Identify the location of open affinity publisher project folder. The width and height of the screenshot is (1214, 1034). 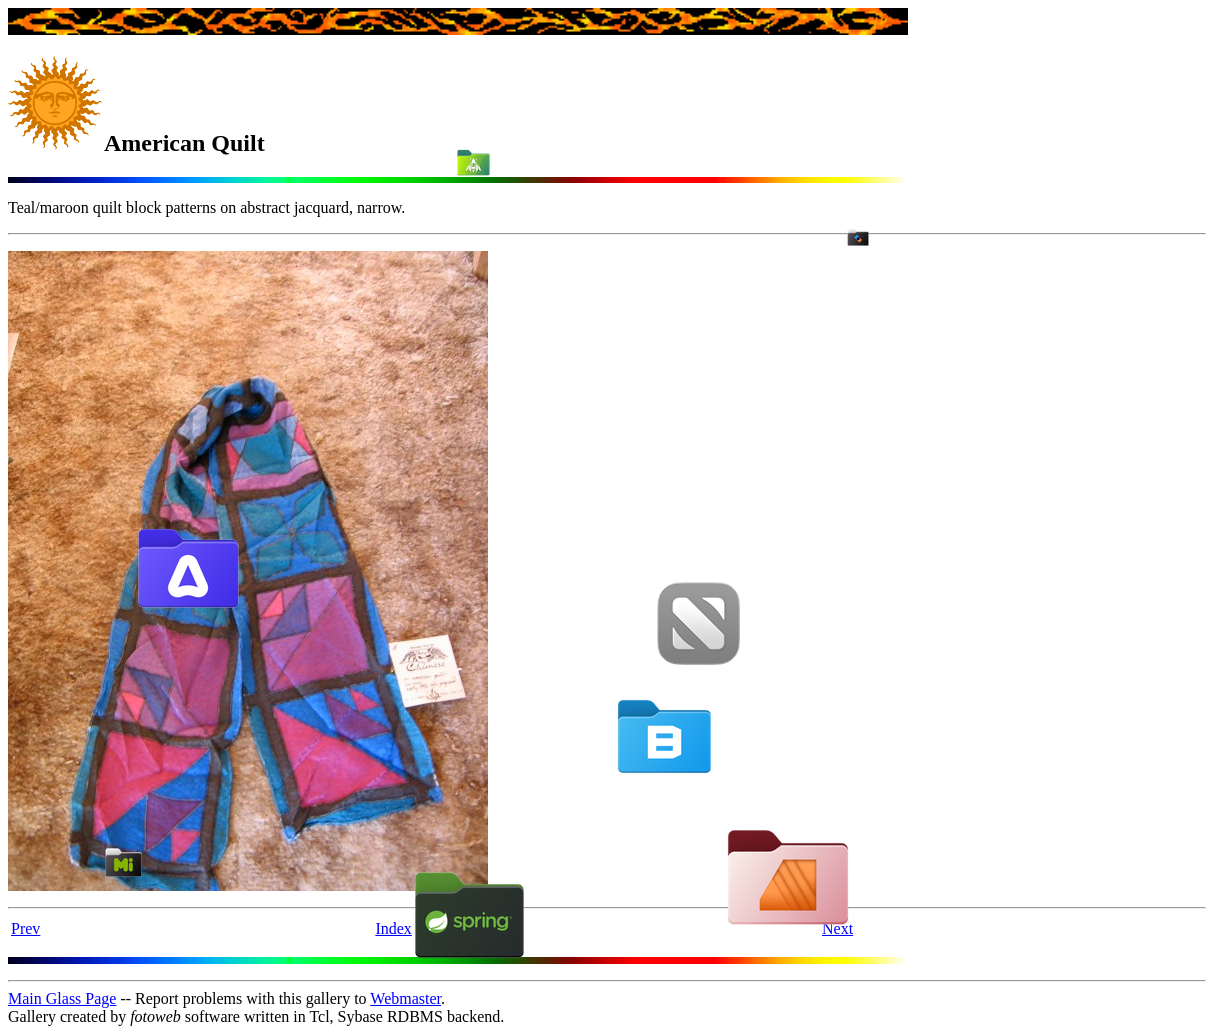
(787, 880).